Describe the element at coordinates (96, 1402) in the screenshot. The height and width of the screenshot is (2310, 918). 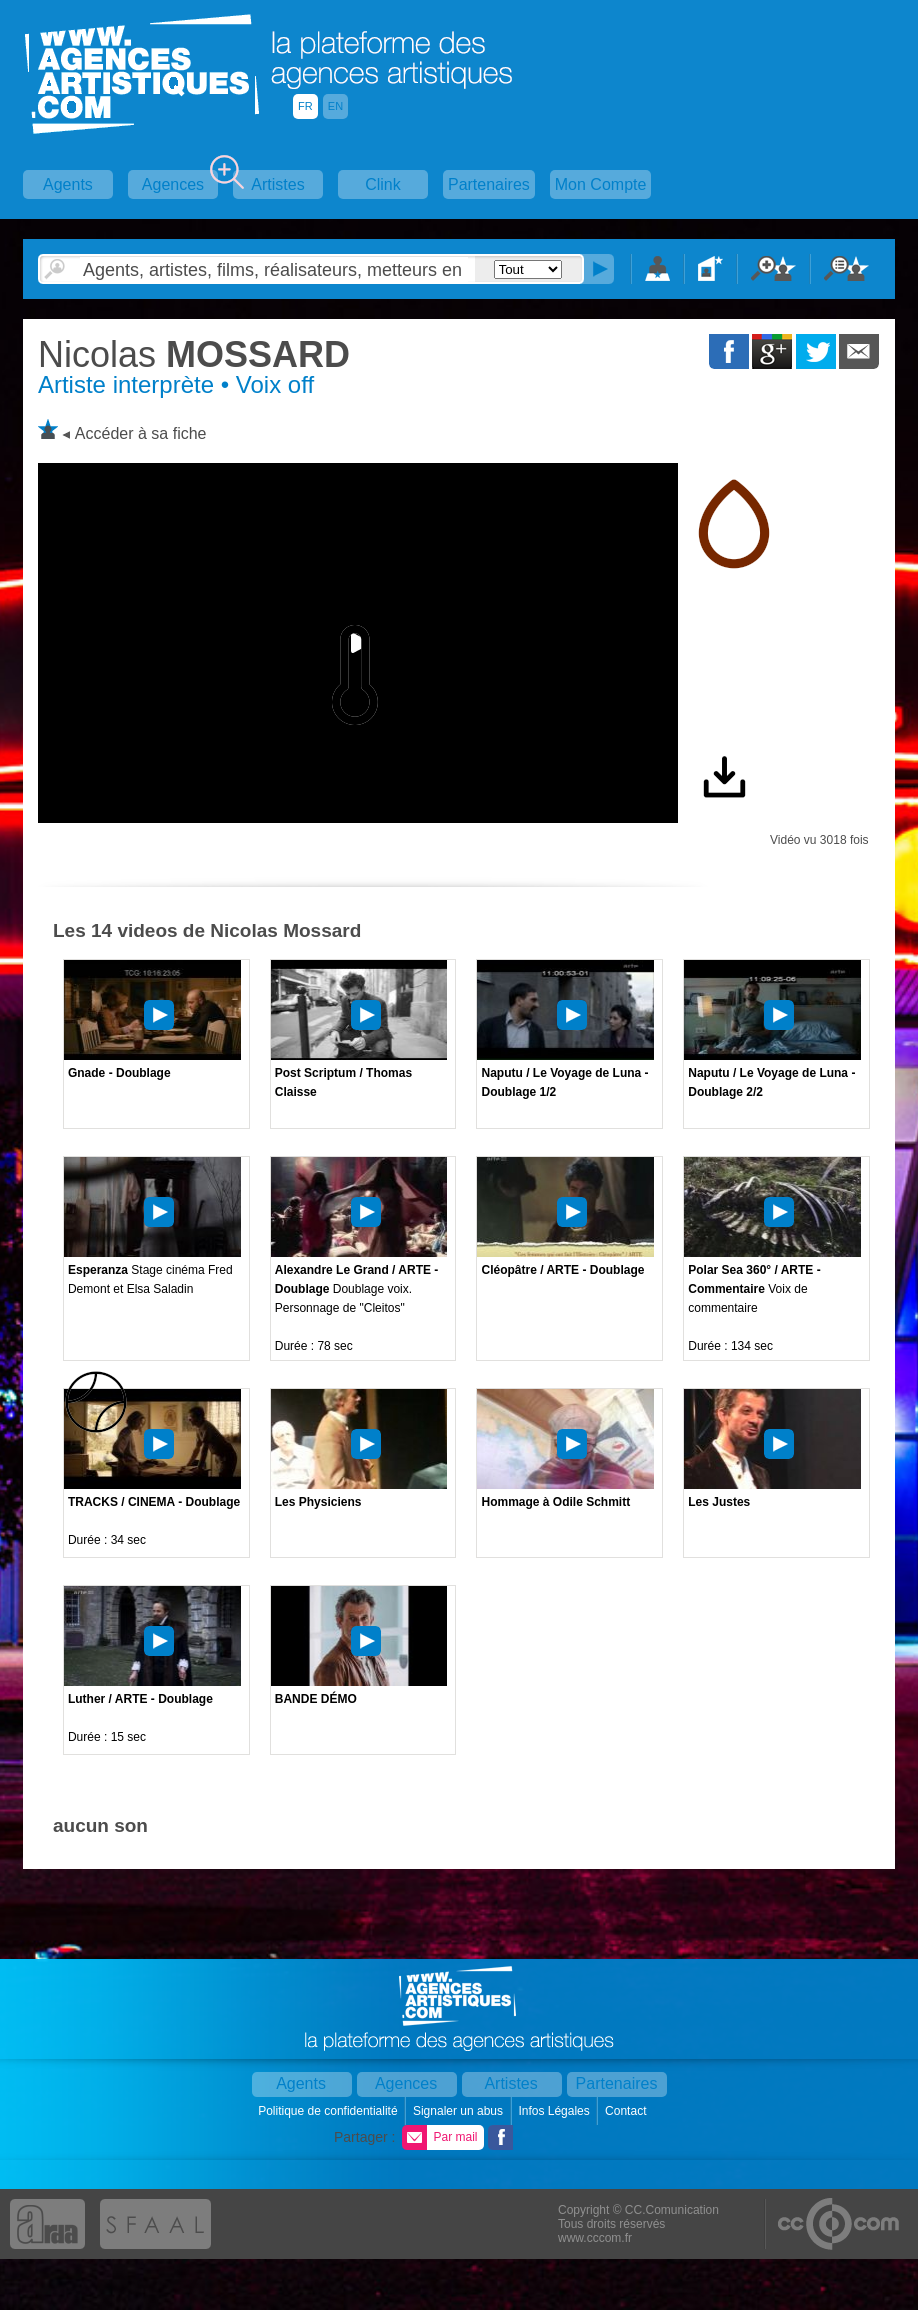
I see `access tennis or sports-related features` at that location.